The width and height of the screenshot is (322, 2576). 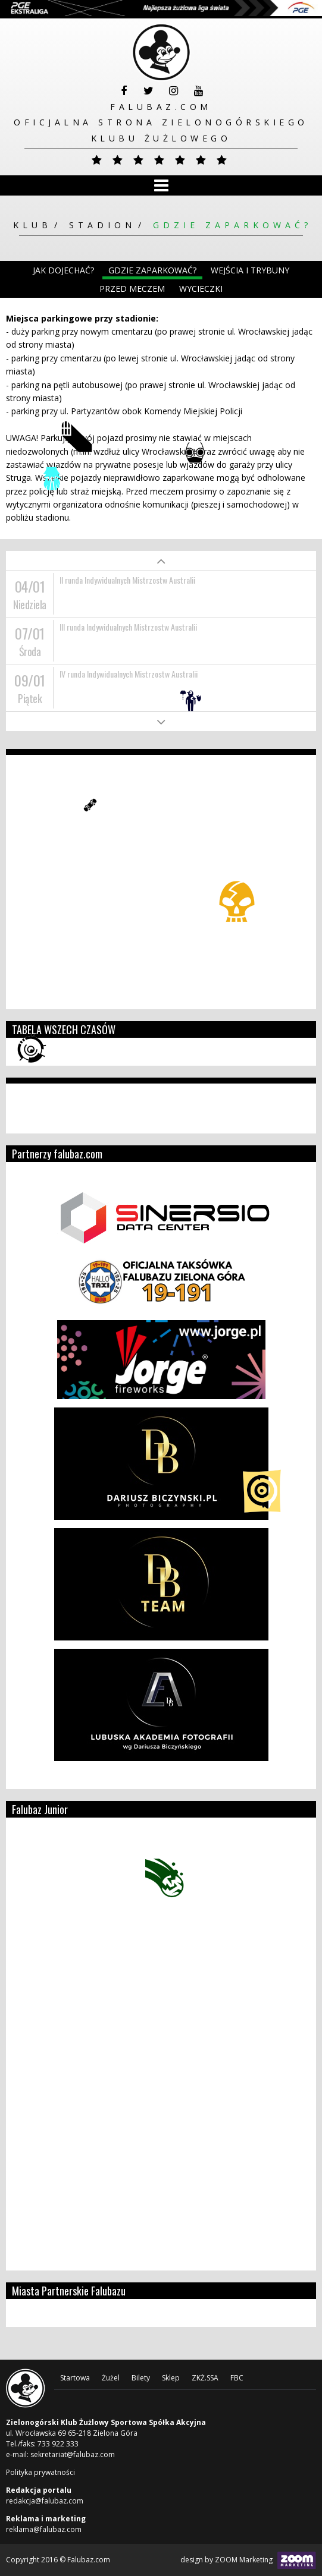 I want to click on access medical or healthcare services, so click(x=195, y=452).